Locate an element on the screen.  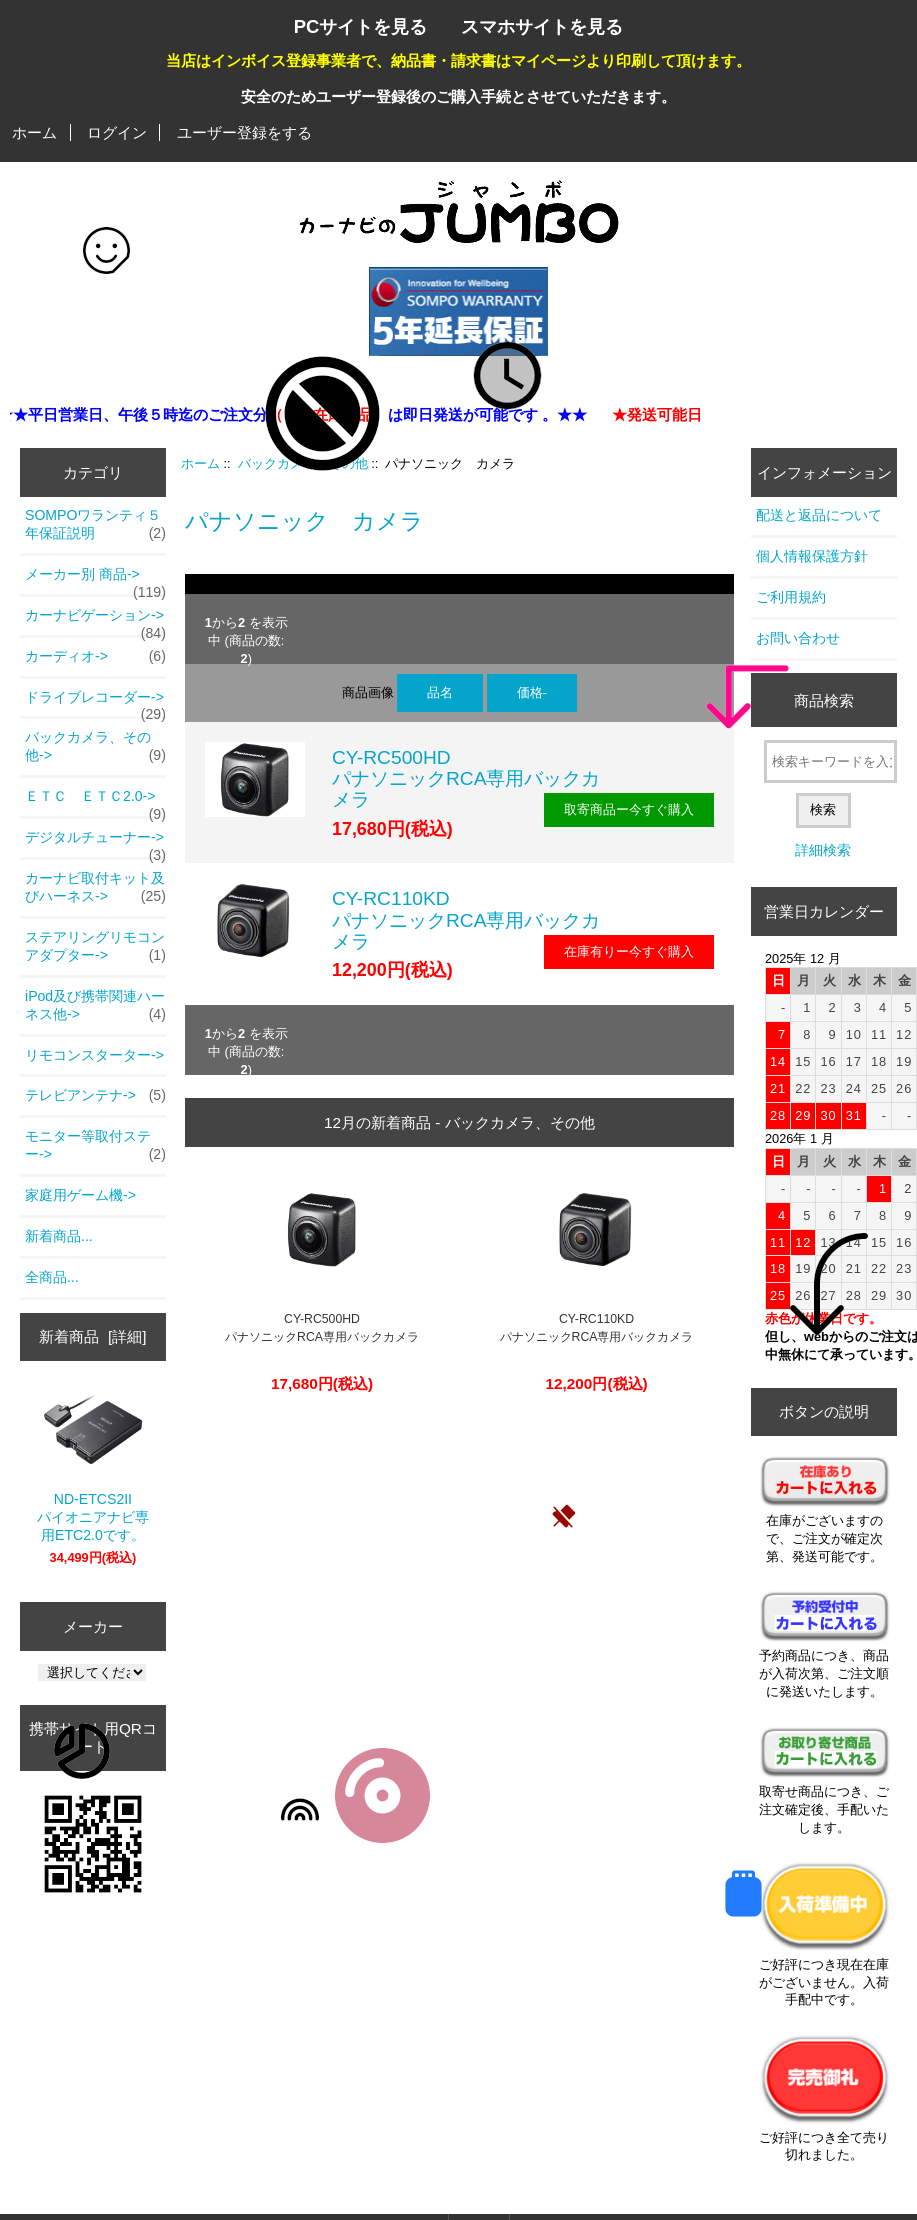
access music or audio library is located at coordinates (382, 1795).